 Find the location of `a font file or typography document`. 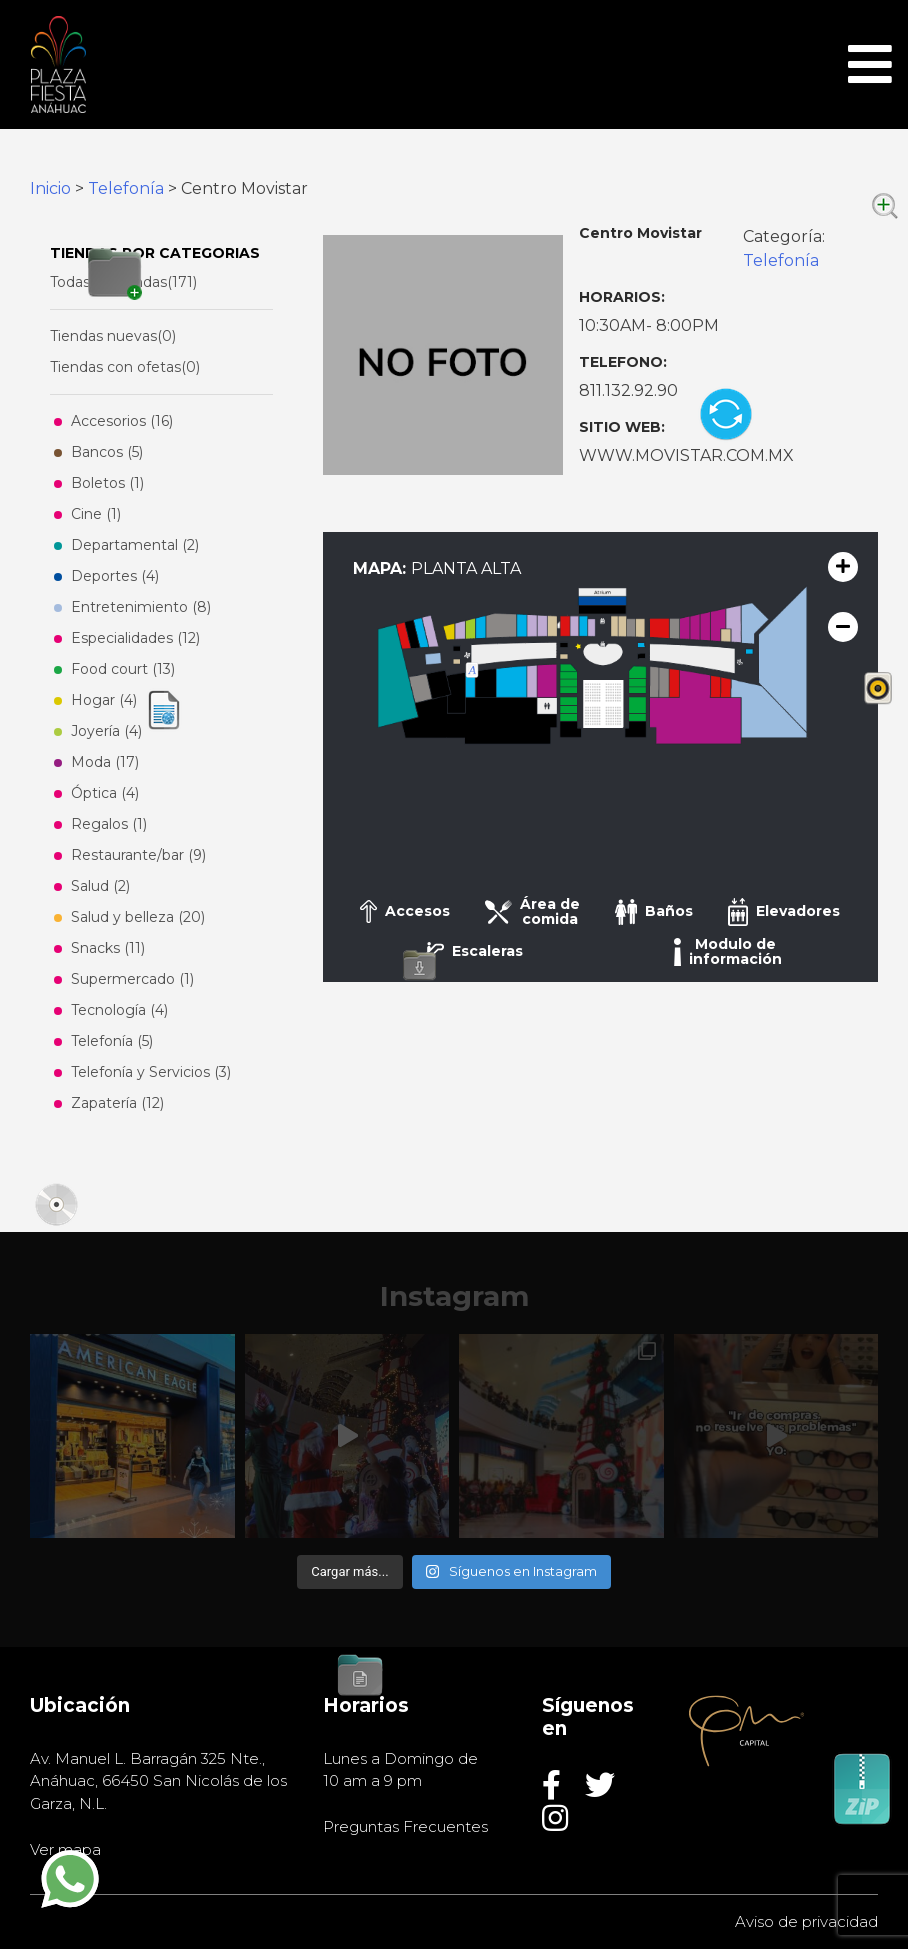

a font file or typography document is located at coordinates (472, 670).